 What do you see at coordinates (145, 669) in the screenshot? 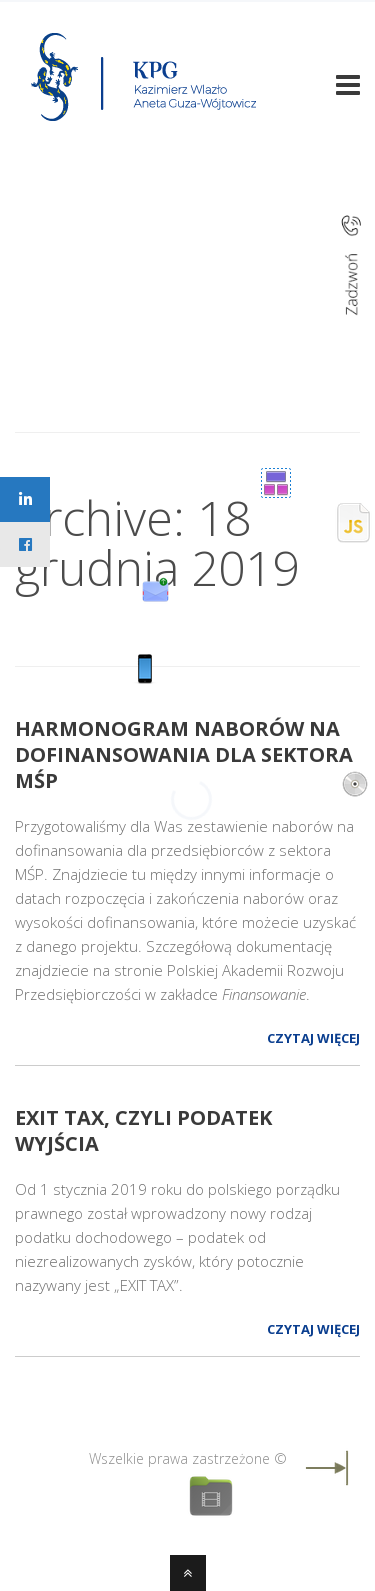
I see `indicates a connected iPhone 5c device` at bounding box center [145, 669].